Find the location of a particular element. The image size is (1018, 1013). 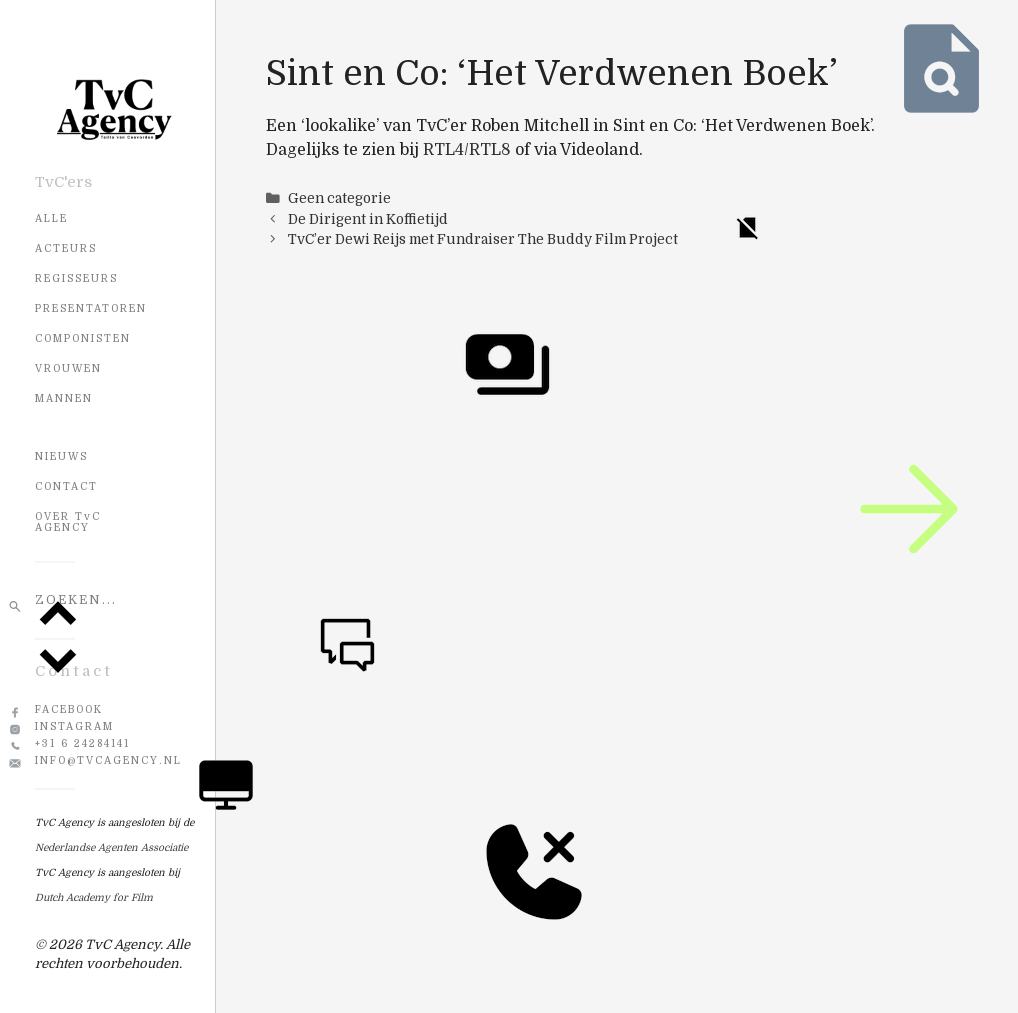

end or decline a phone call is located at coordinates (536, 870).